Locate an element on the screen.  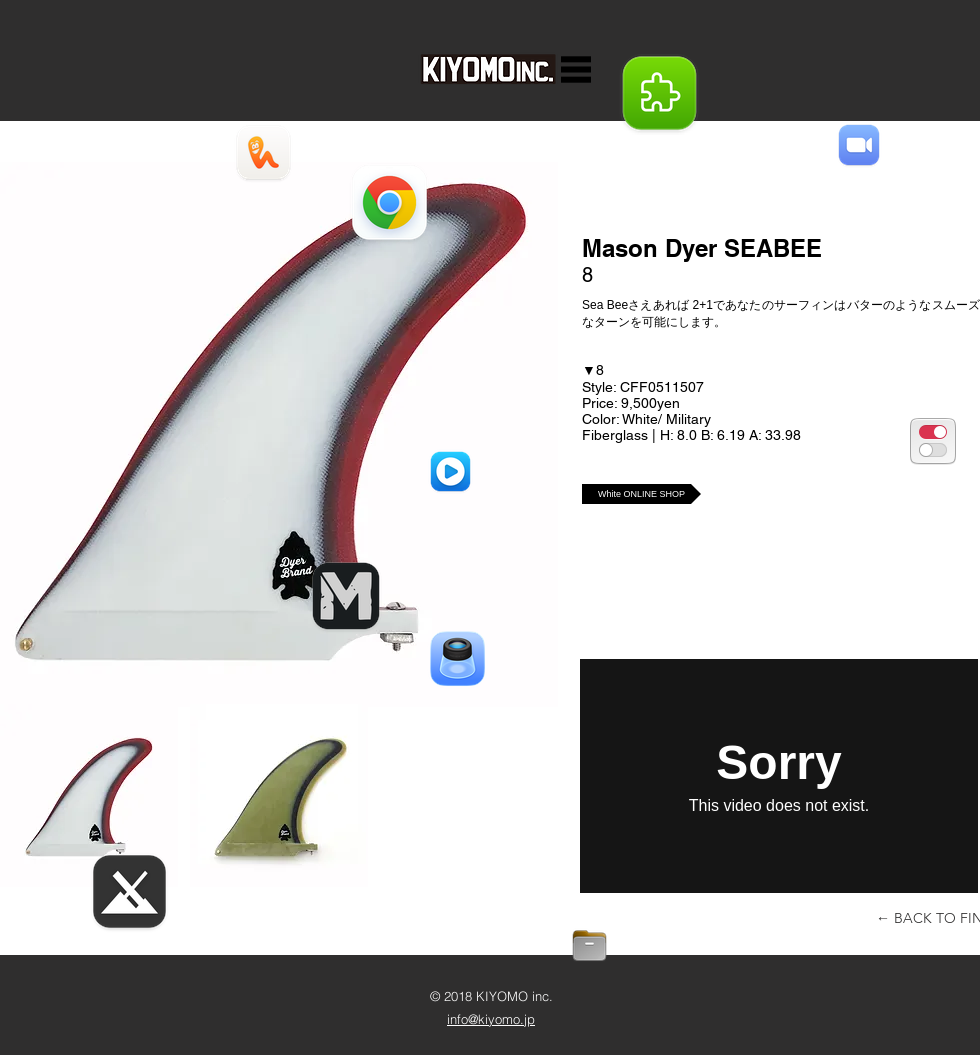
launch metro exodus game is located at coordinates (346, 596).